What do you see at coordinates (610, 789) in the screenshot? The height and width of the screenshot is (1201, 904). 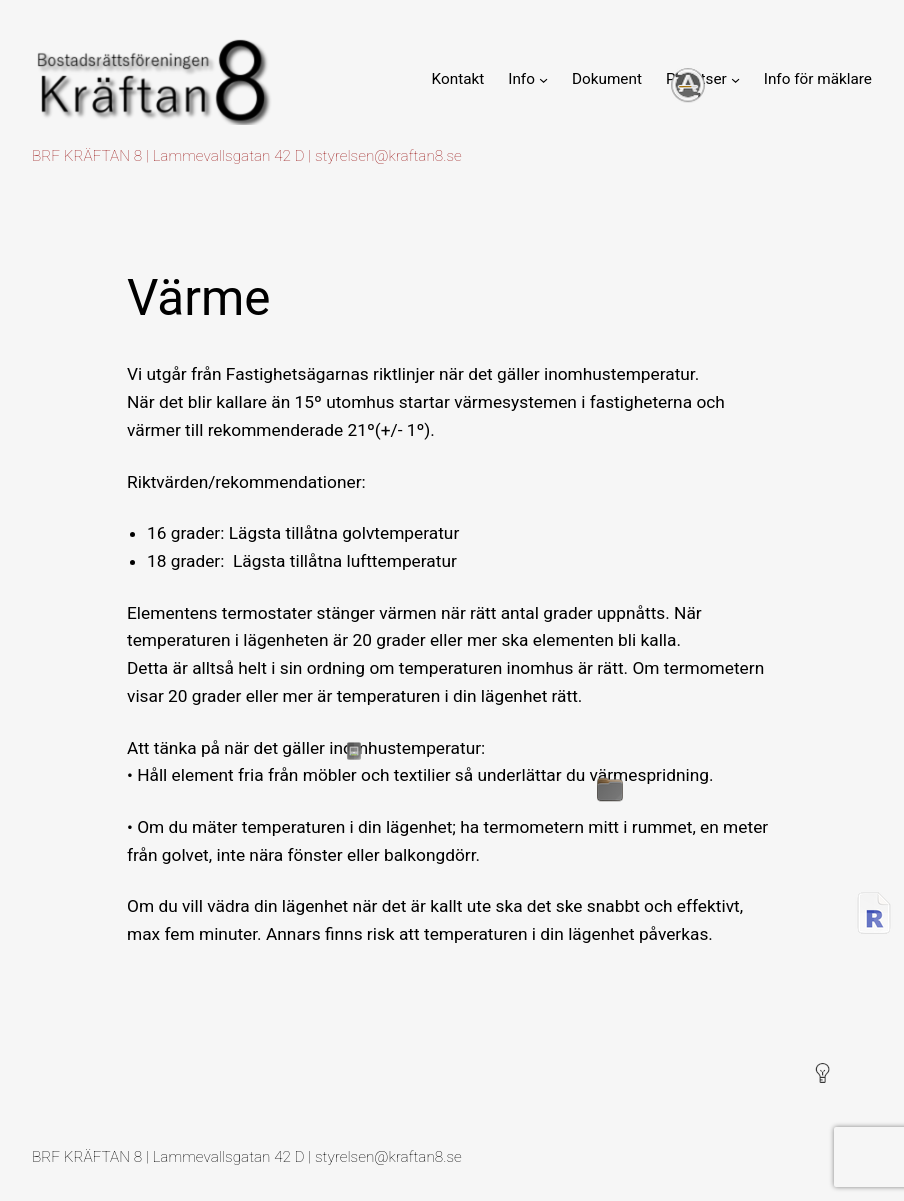 I see `open folder to view contents` at bounding box center [610, 789].